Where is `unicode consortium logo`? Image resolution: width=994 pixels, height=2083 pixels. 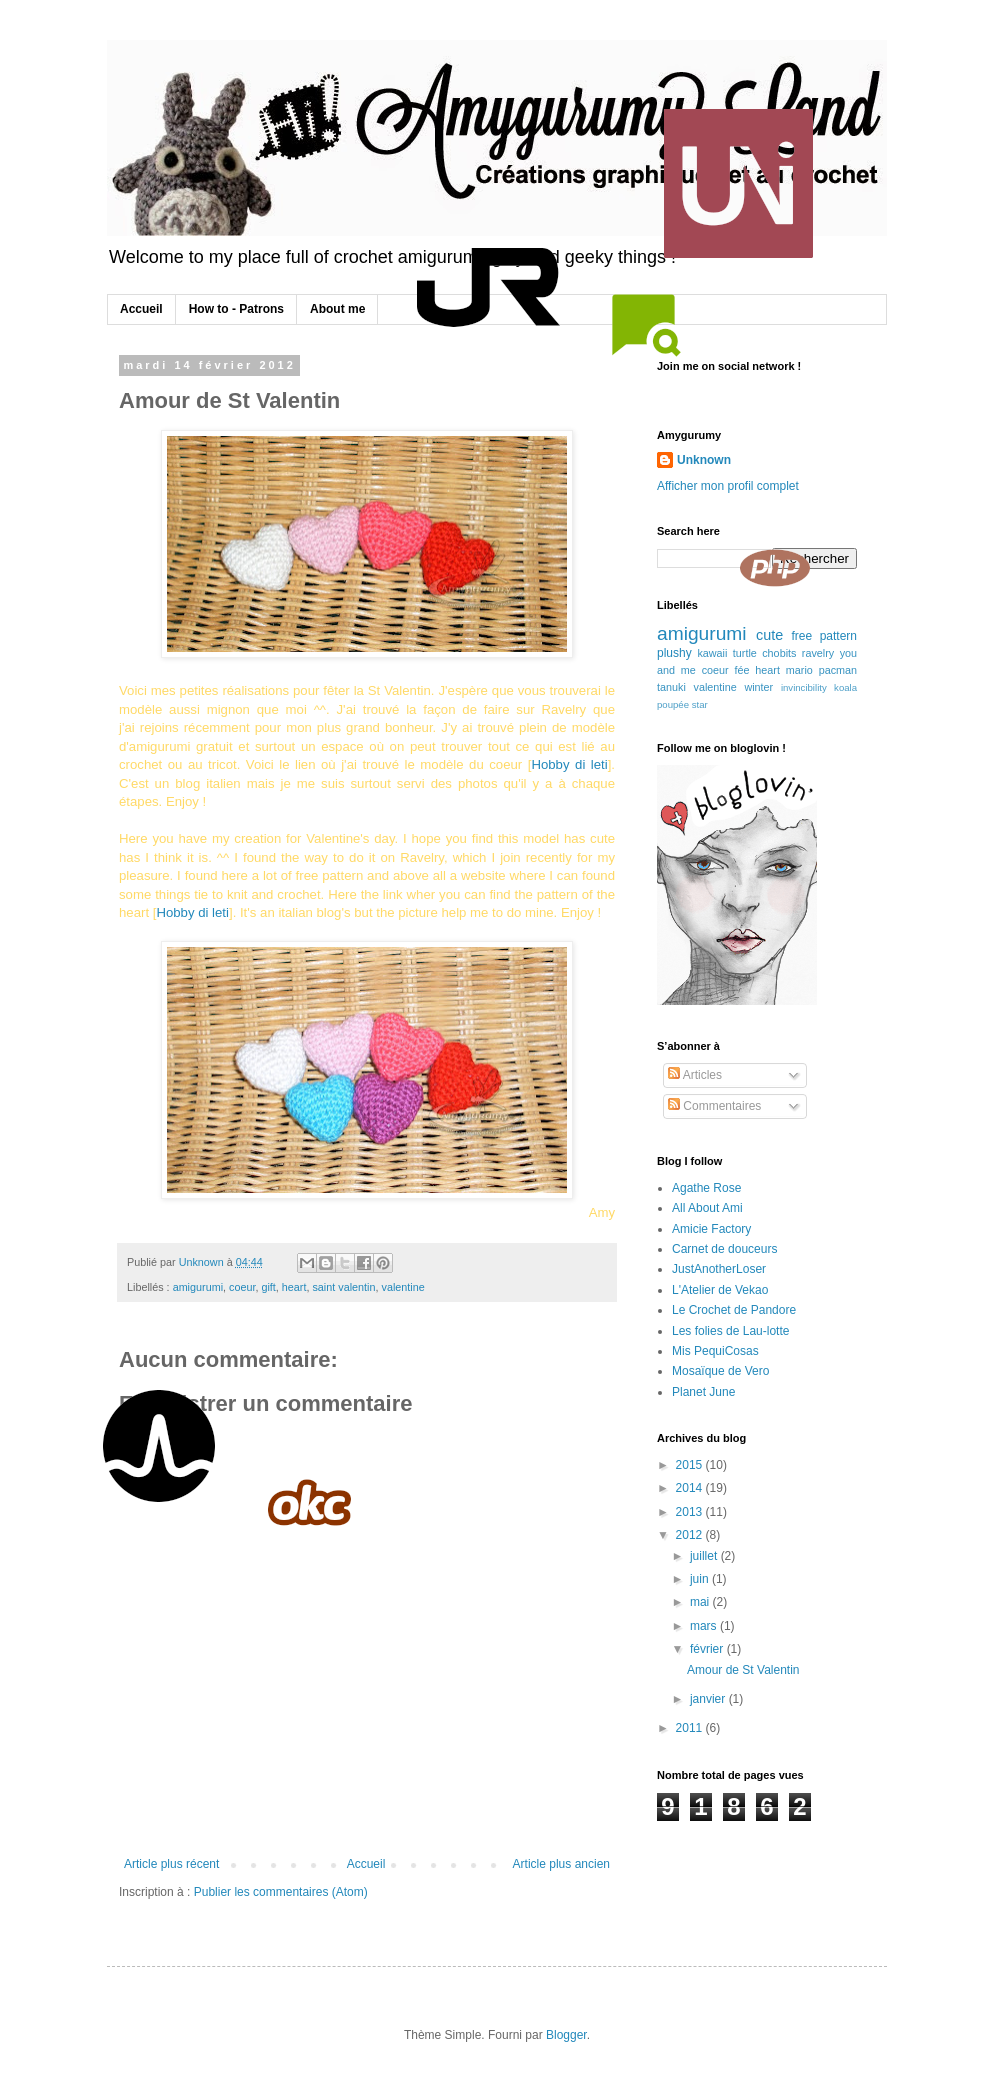
unicode consortium logo is located at coordinates (738, 183).